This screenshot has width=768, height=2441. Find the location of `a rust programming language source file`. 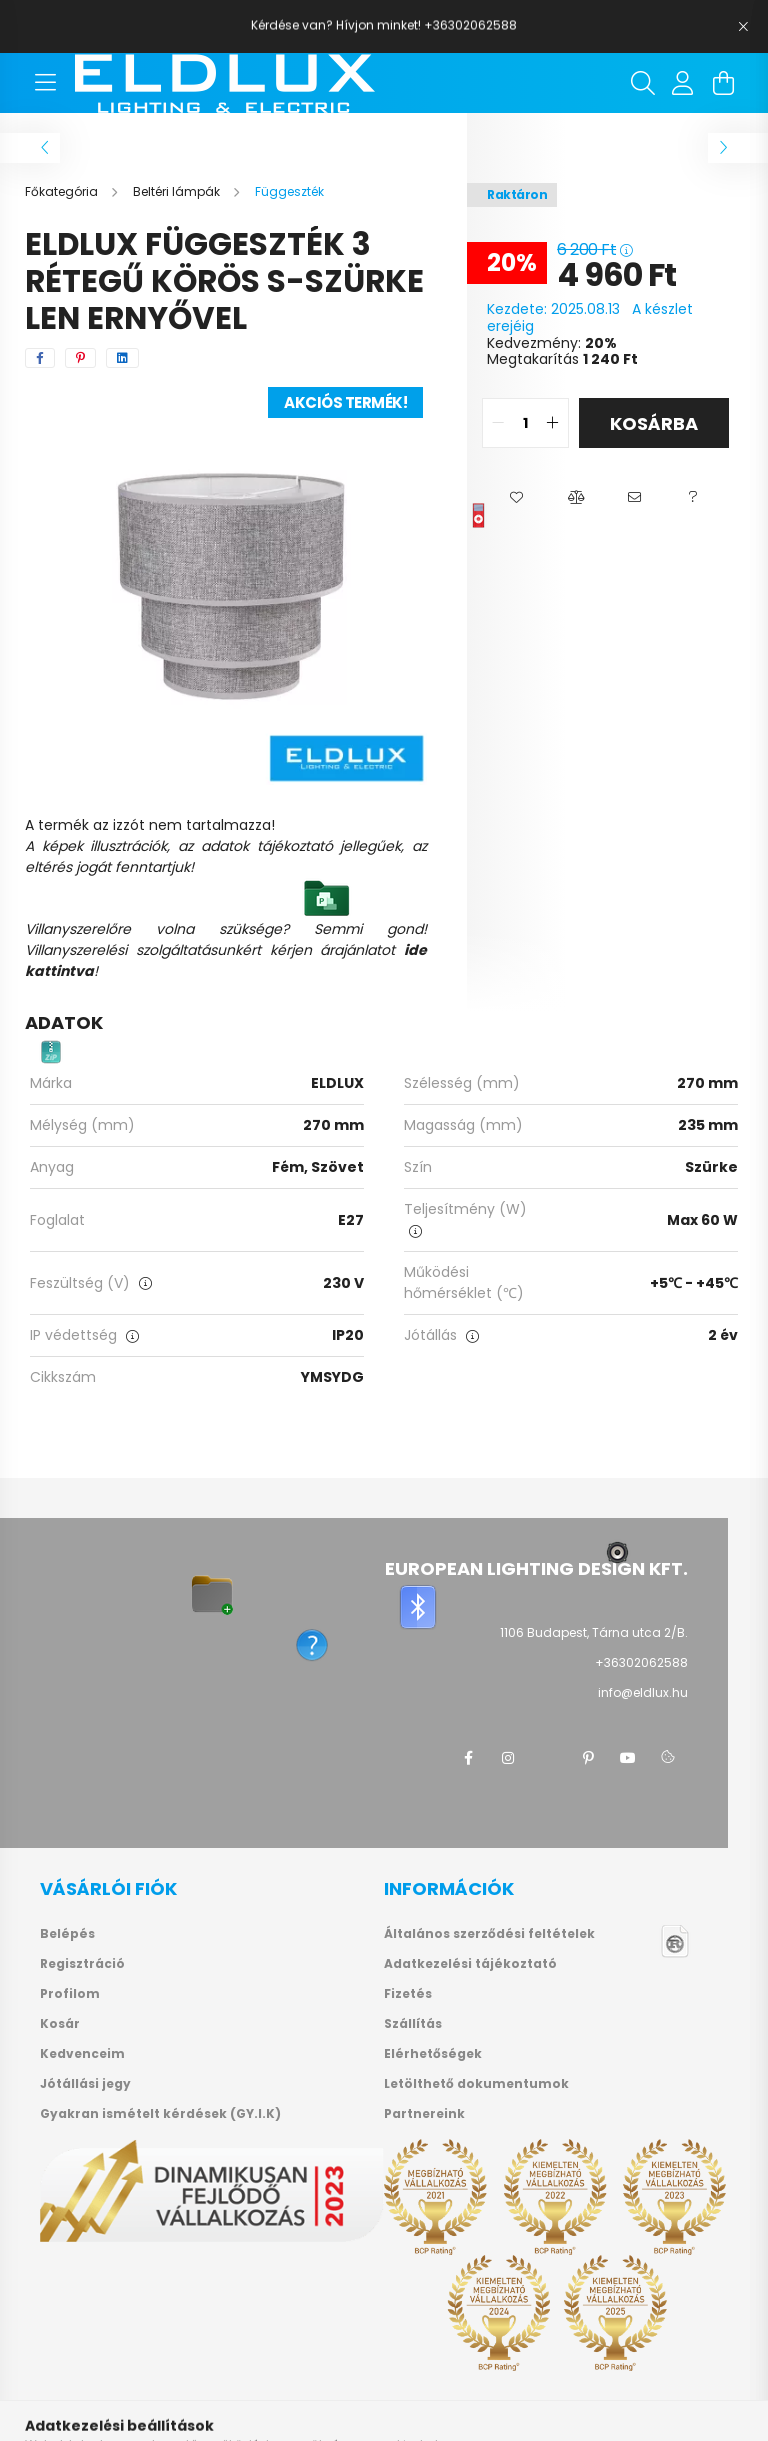

a rust programming language source file is located at coordinates (675, 1941).